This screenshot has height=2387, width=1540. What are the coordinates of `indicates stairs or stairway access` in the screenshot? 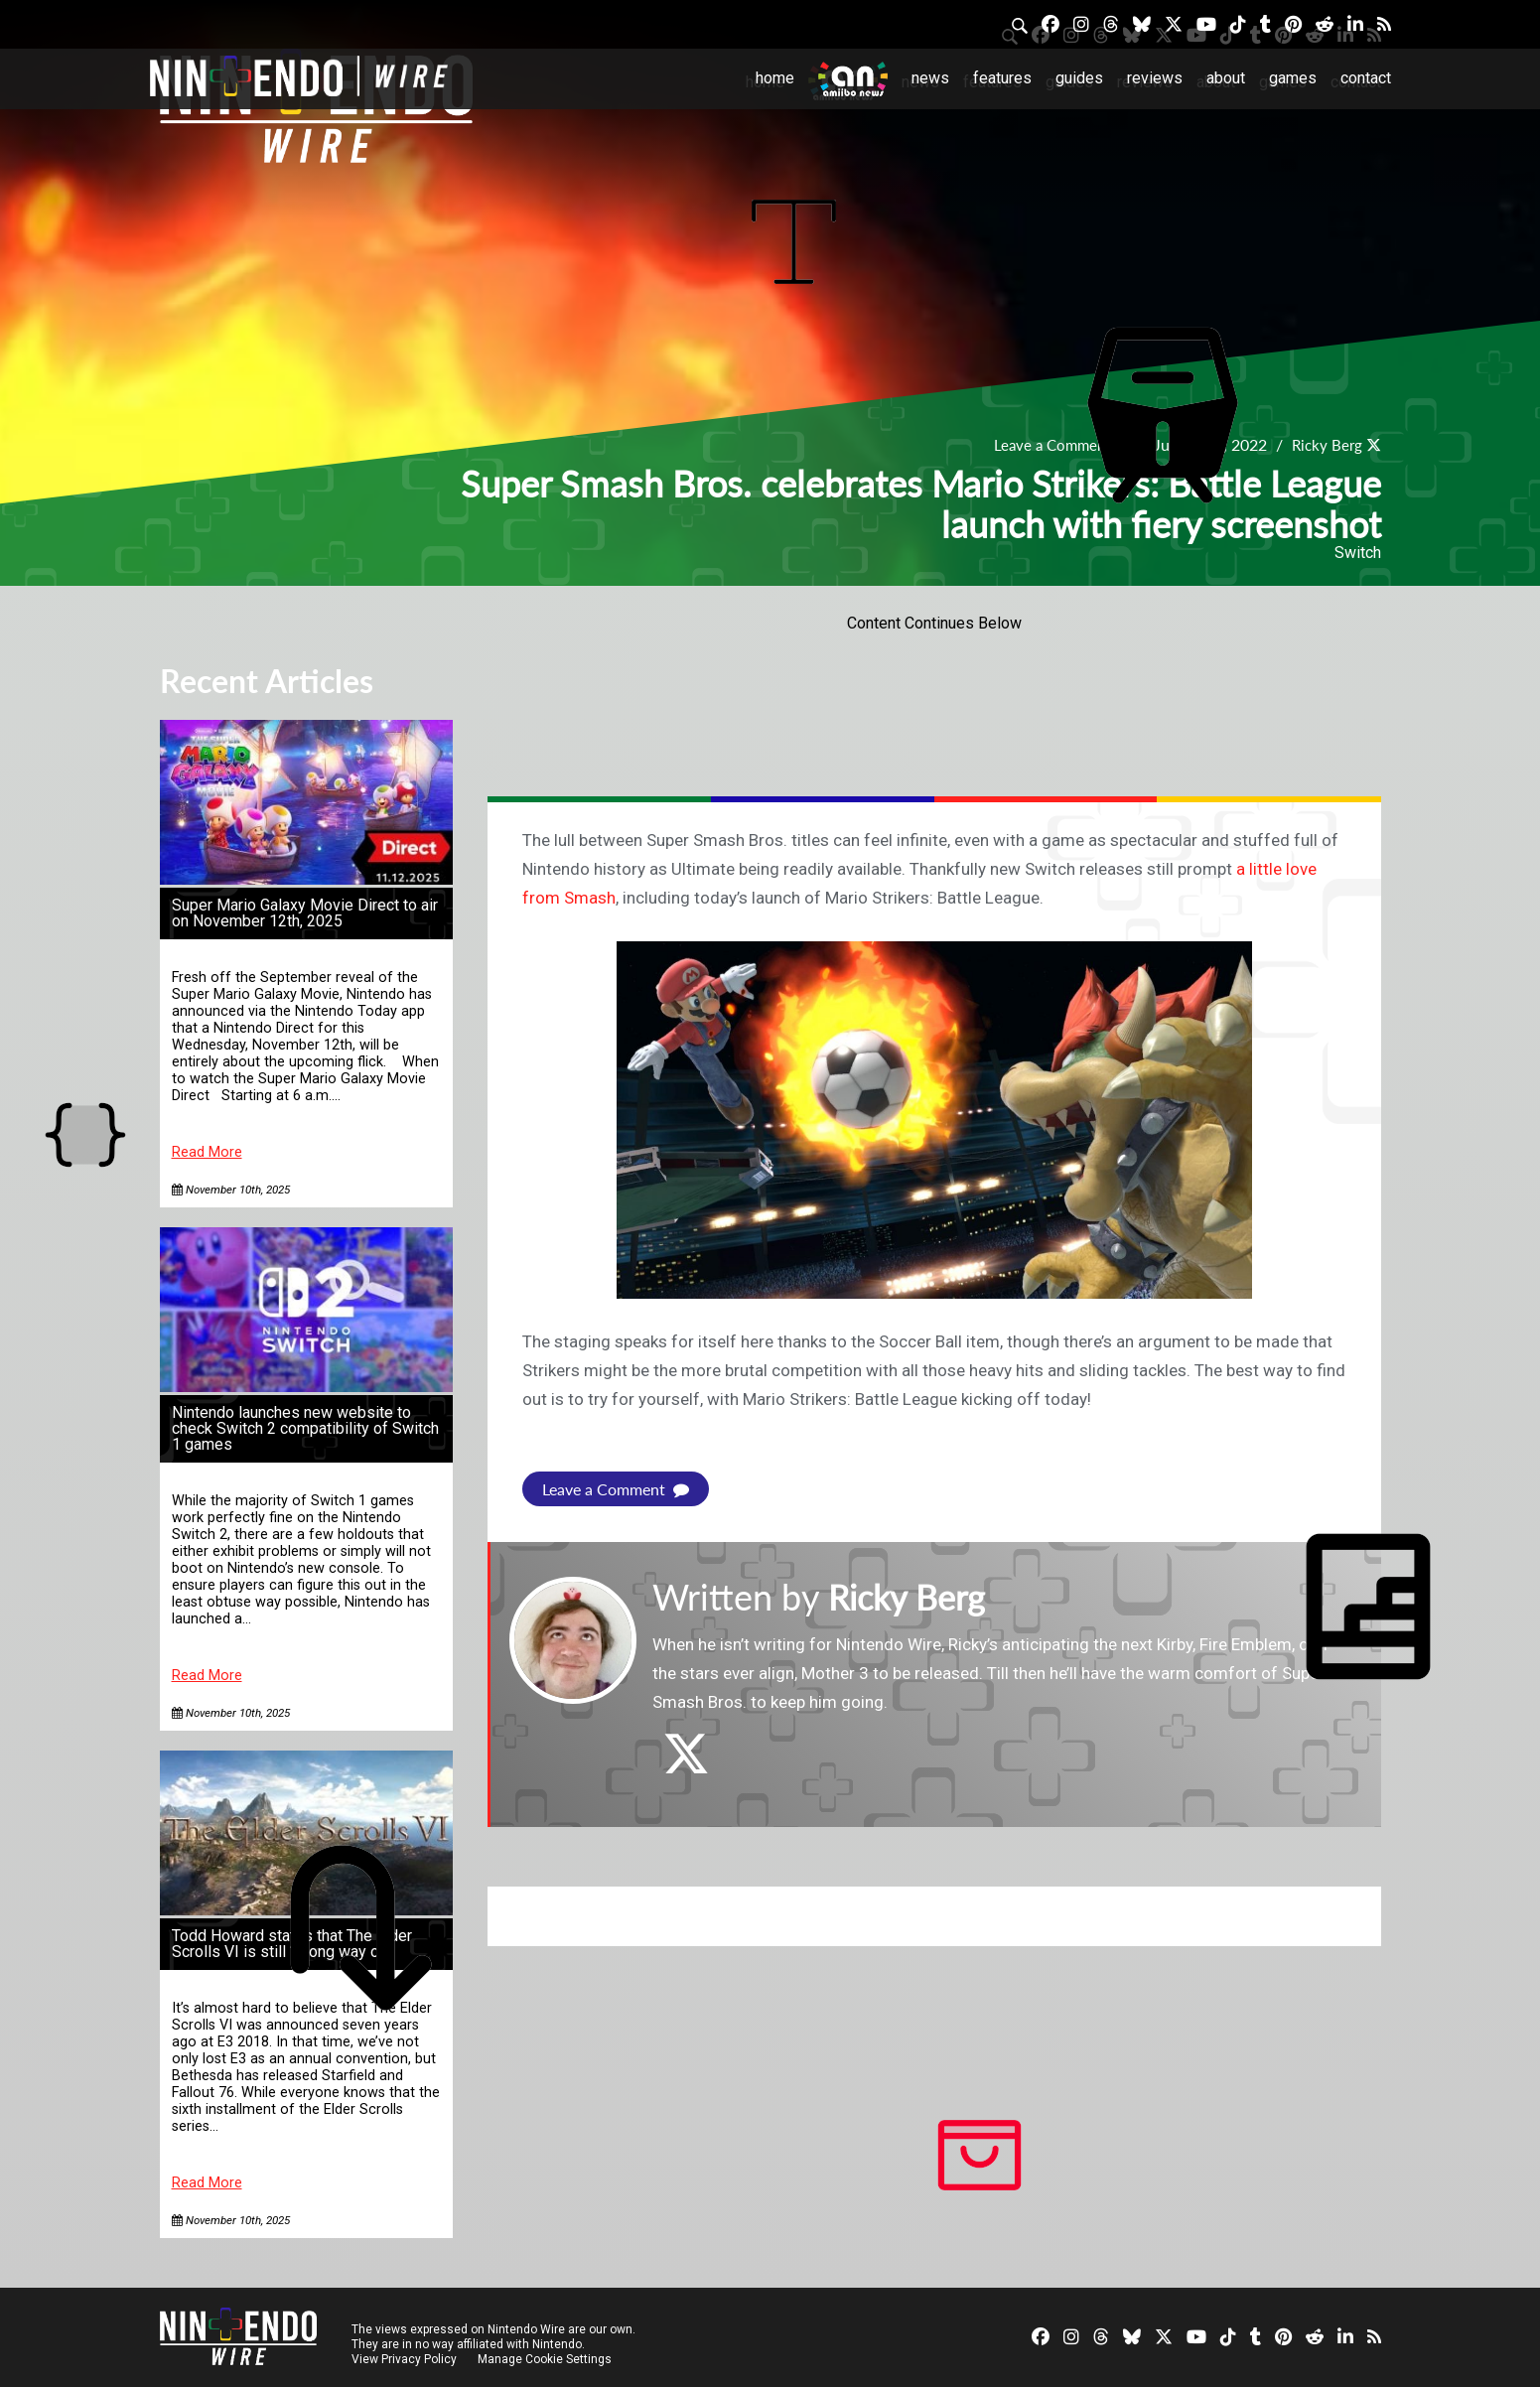 It's located at (1368, 1607).